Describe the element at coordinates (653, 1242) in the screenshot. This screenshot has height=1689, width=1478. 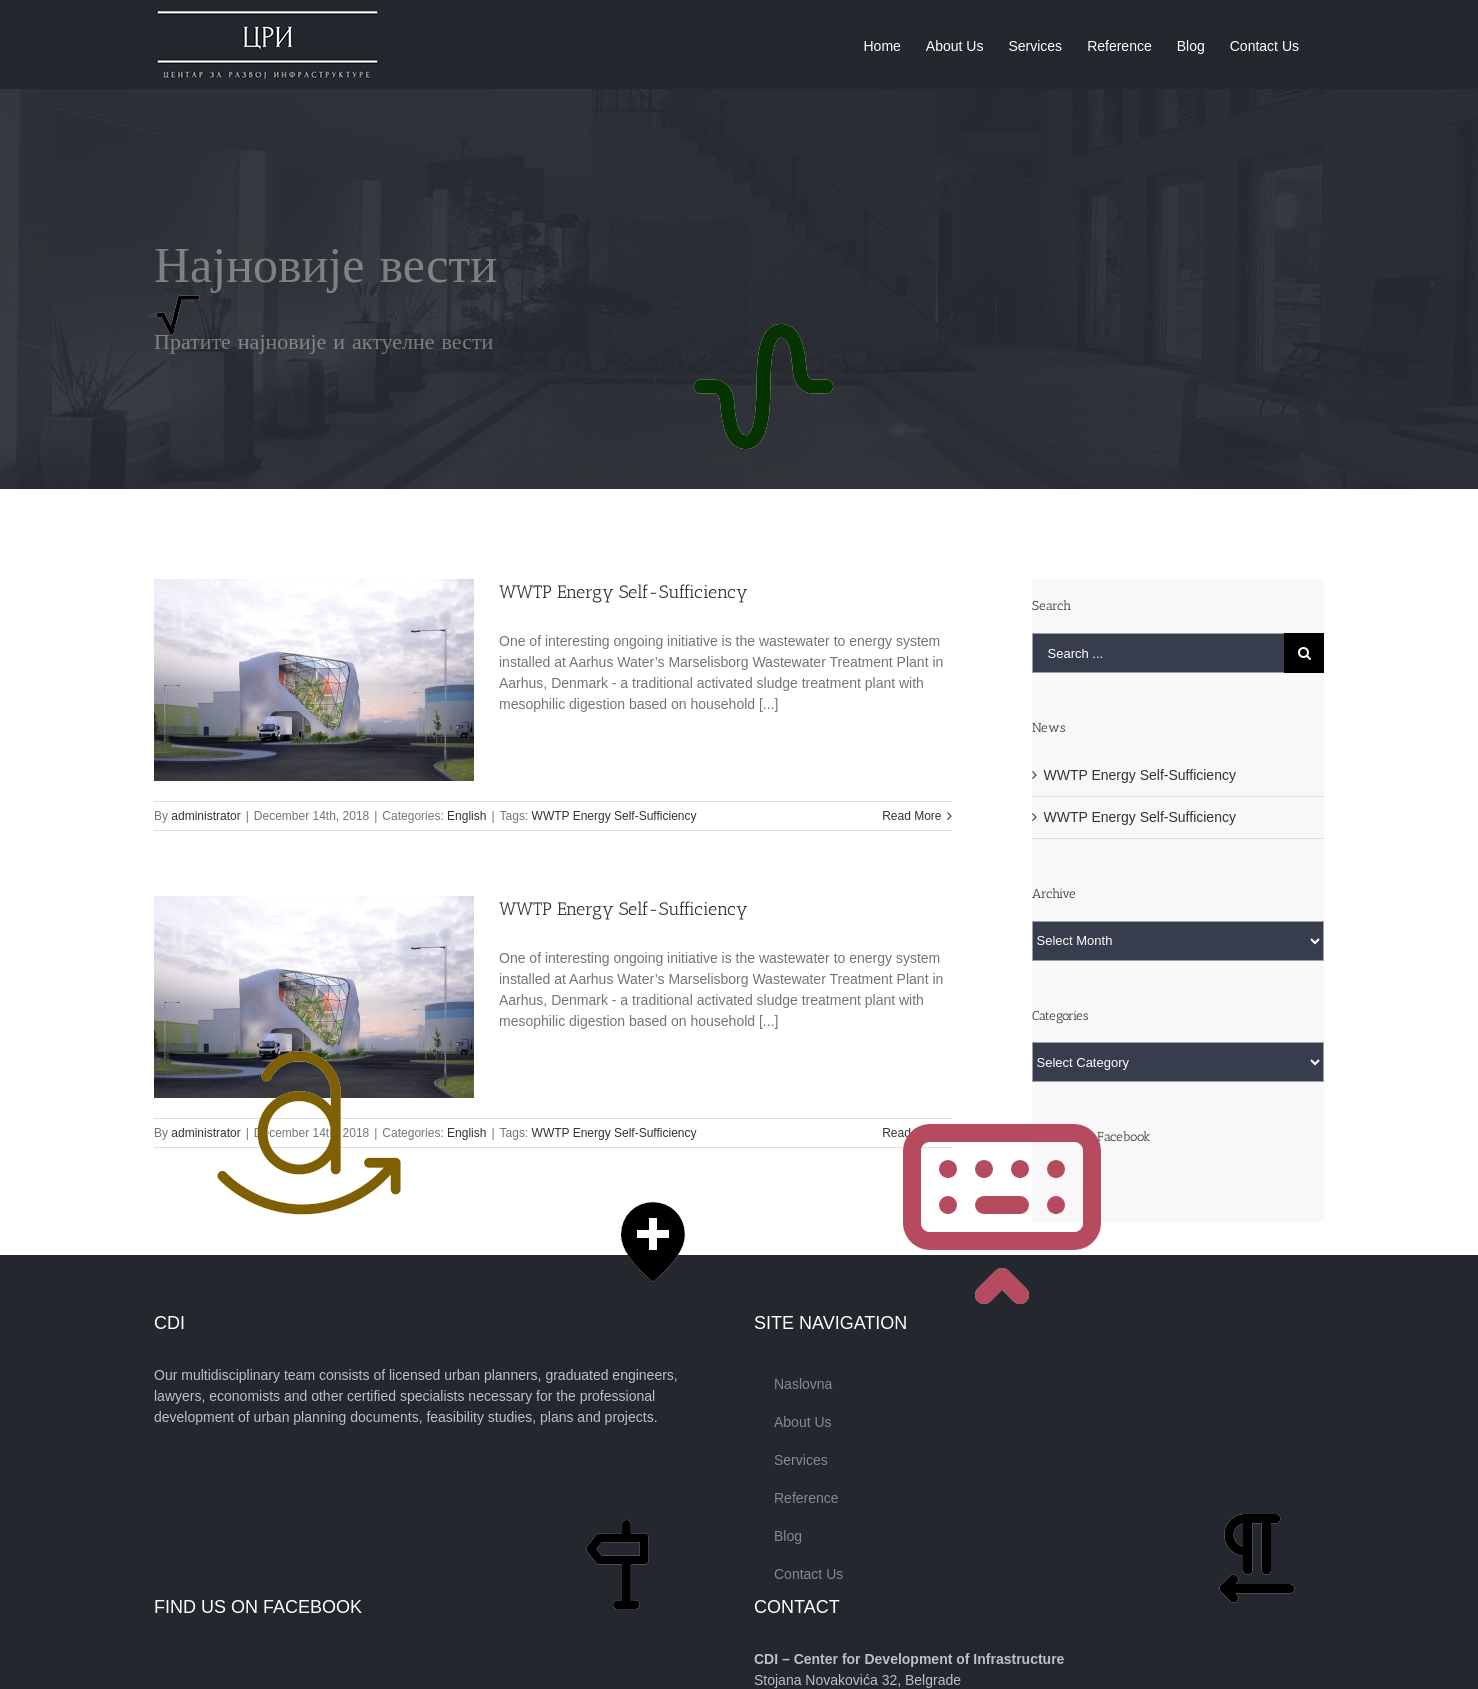
I see `add a new location pin` at that location.